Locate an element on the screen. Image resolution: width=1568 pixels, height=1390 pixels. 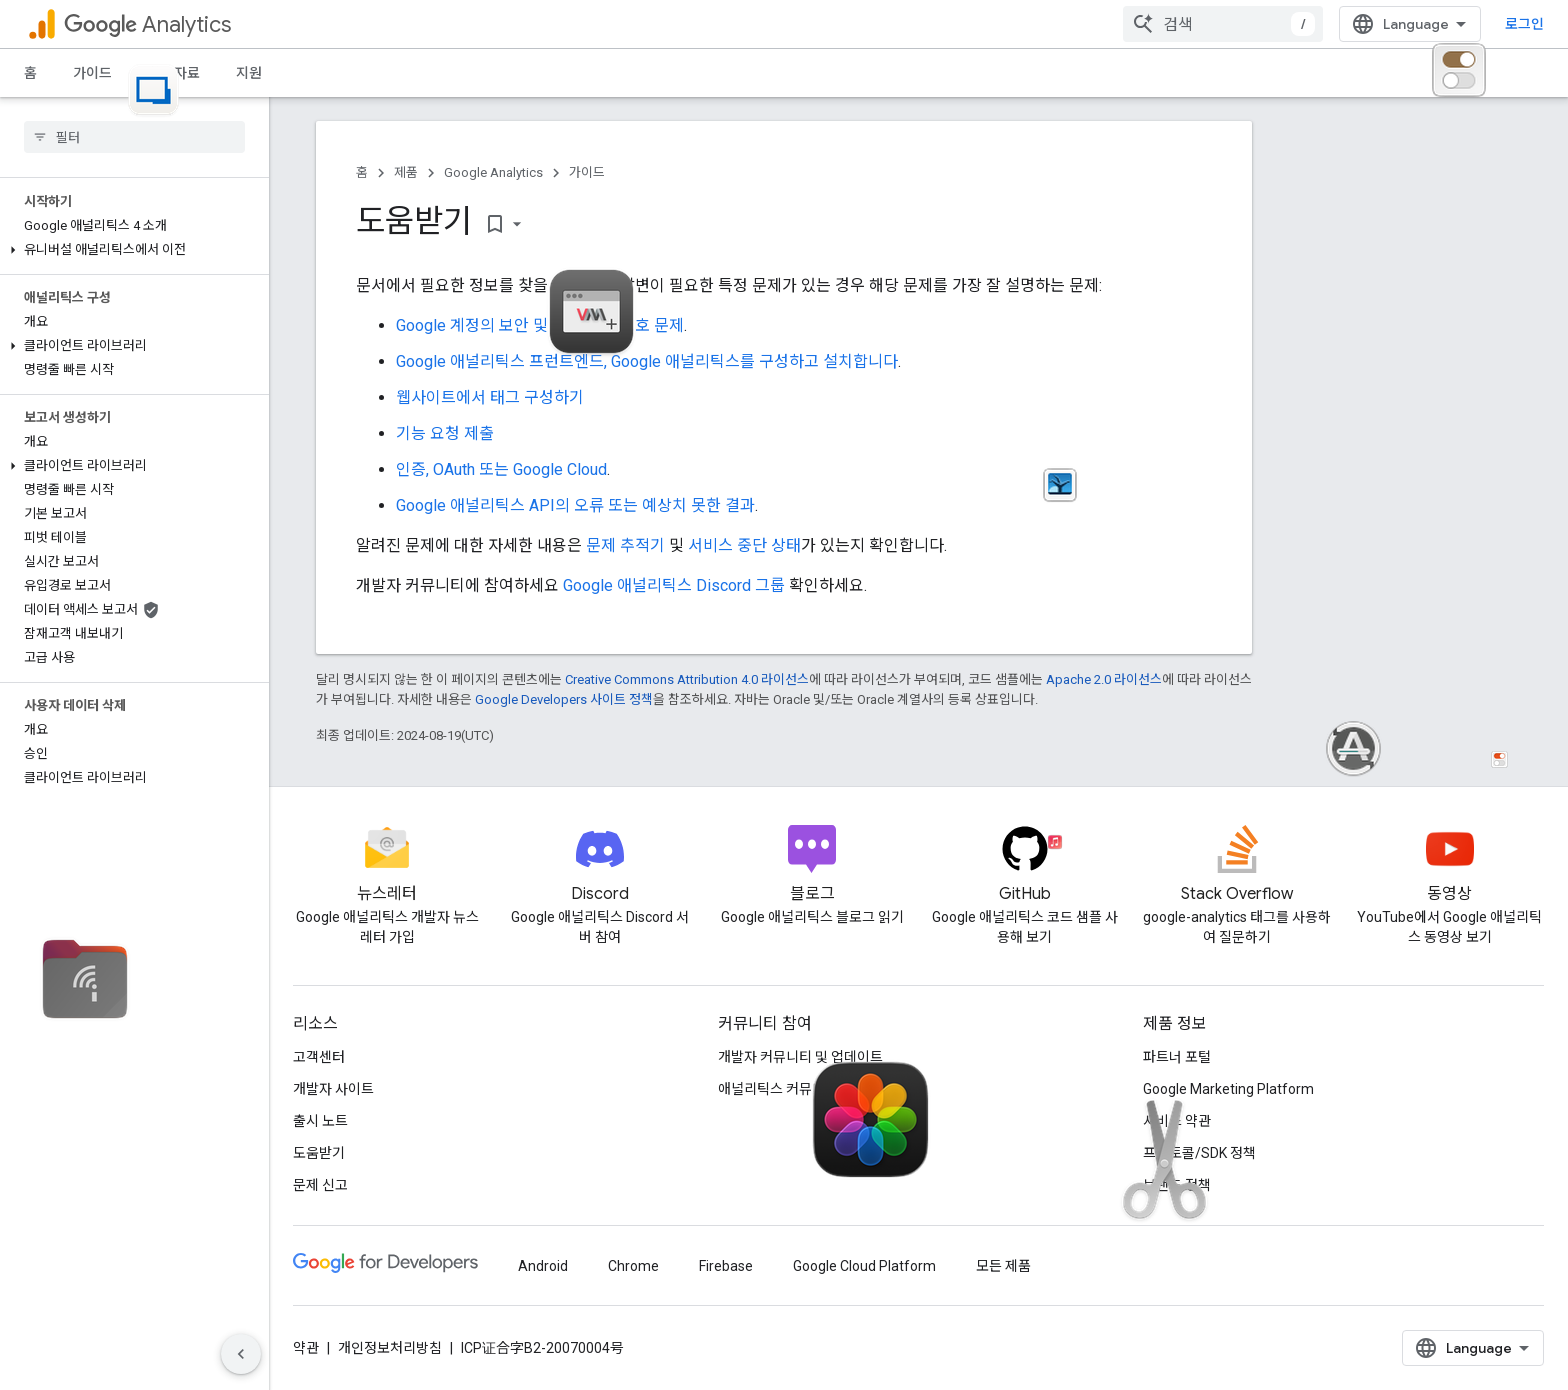
create a new virtual machine is located at coordinates (591, 311).